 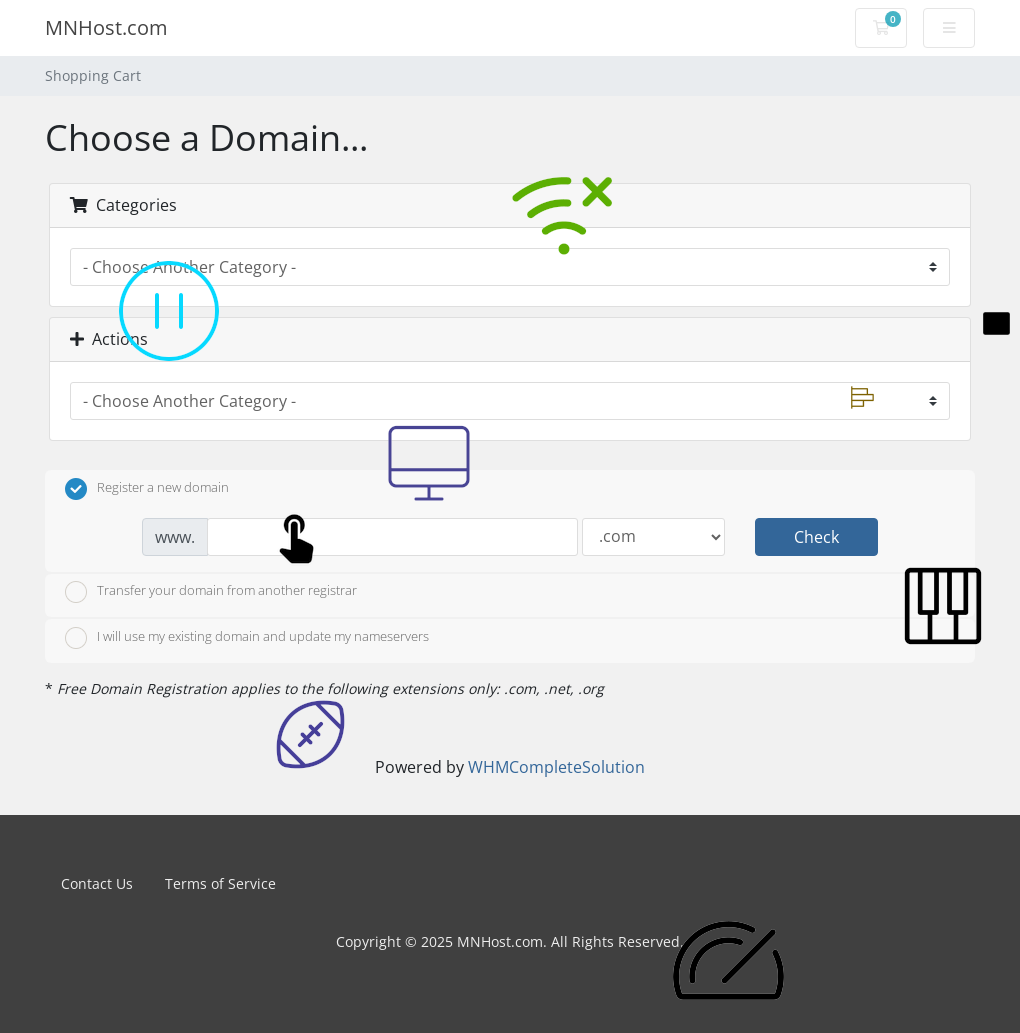 I want to click on indicates no wifi connection available, so click(x=564, y=214).